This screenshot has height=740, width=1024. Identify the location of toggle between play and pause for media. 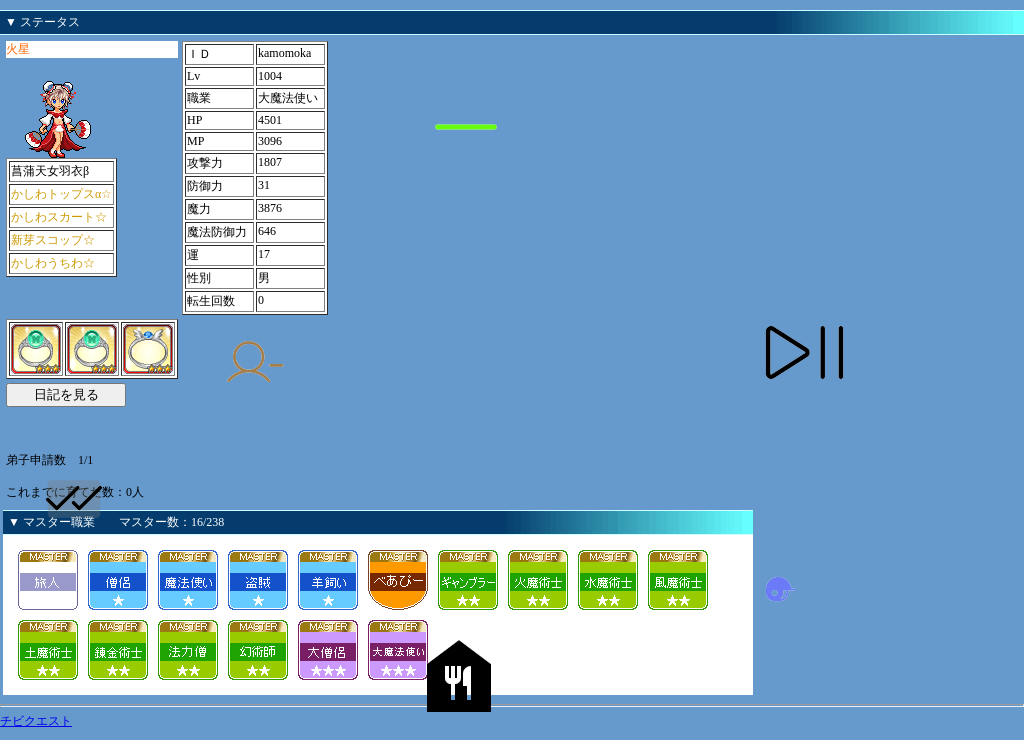
(804, 352).